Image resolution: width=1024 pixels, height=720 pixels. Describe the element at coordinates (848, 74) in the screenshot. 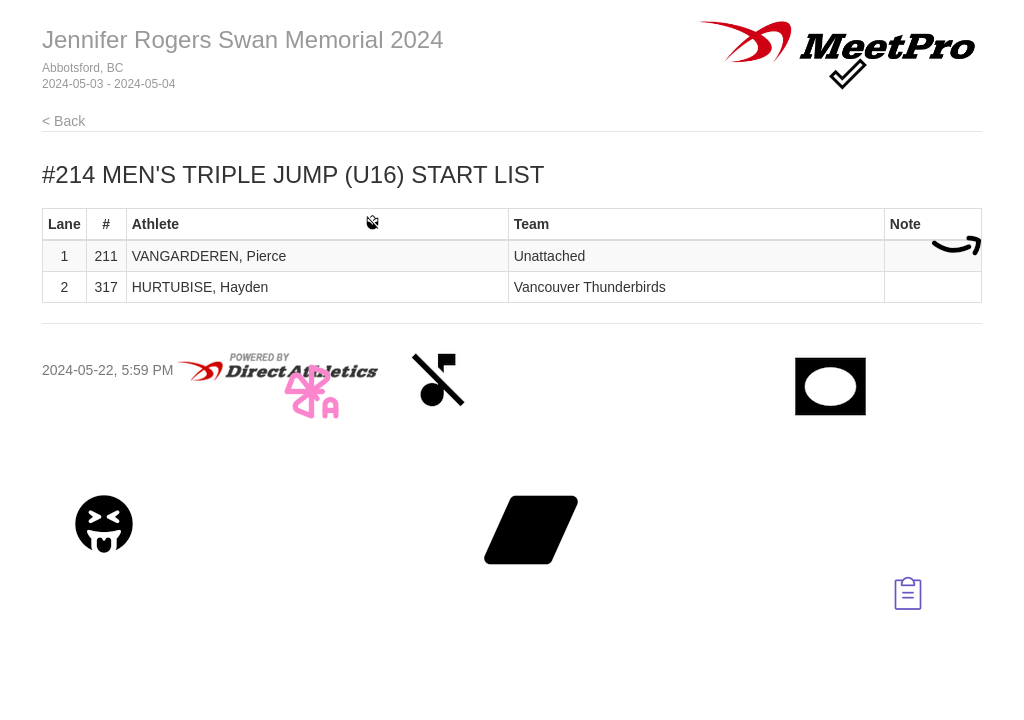

I see `task completed successfully` at that location.